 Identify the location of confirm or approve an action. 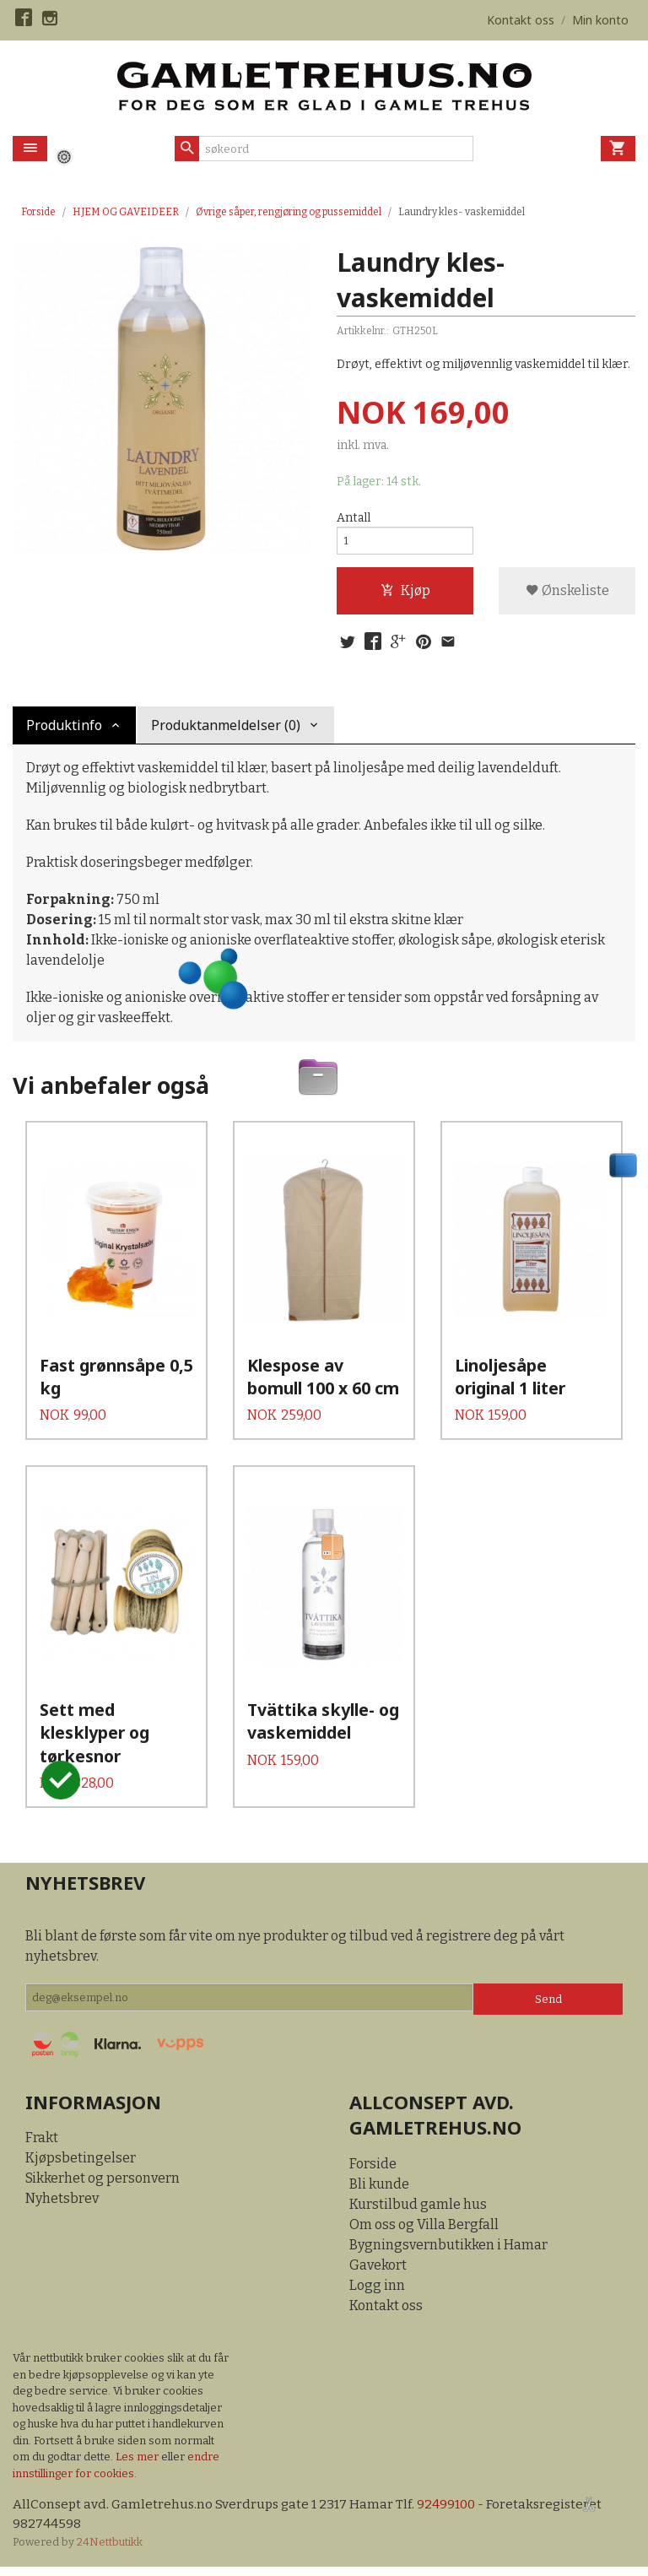
(61, 1780).